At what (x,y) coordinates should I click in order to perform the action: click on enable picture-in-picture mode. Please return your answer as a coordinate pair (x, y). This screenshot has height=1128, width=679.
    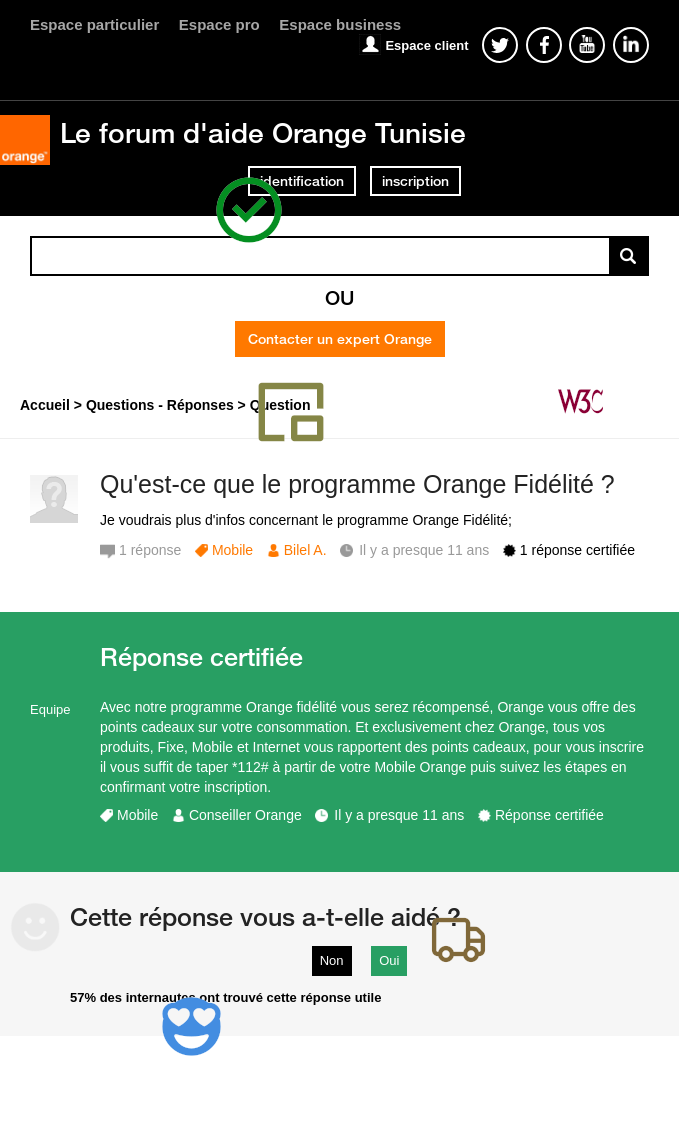
    Looking at the image, I should click on (291, 412).